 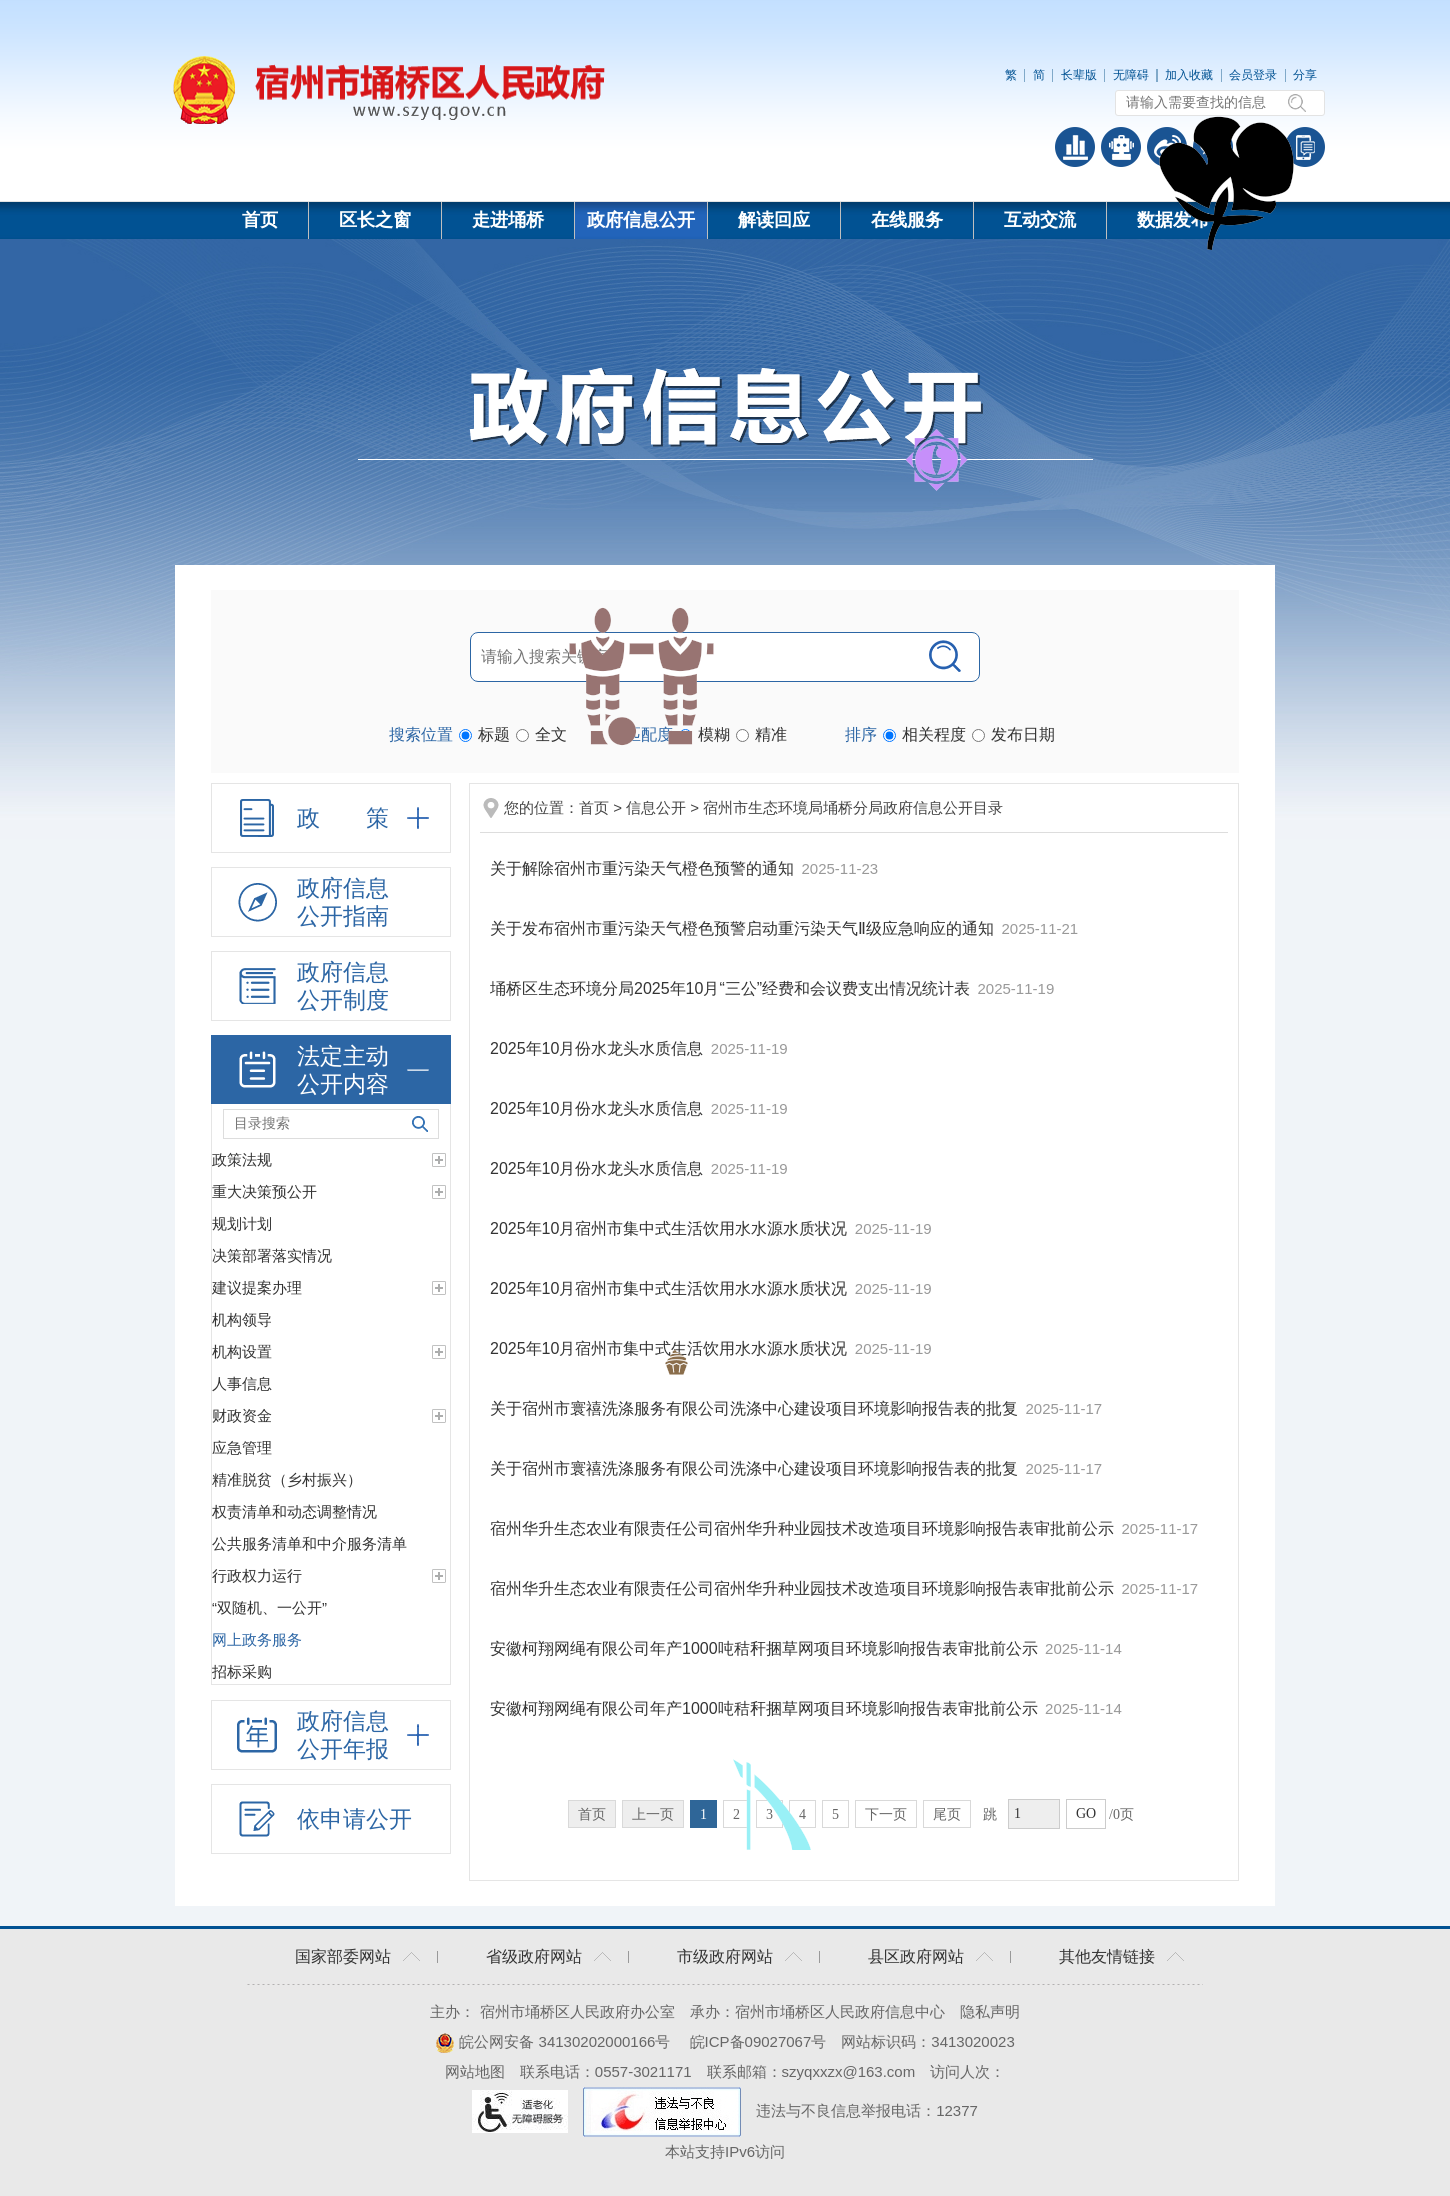 I want to click on equip or select bow weapon, so click(x=761, y=1803).